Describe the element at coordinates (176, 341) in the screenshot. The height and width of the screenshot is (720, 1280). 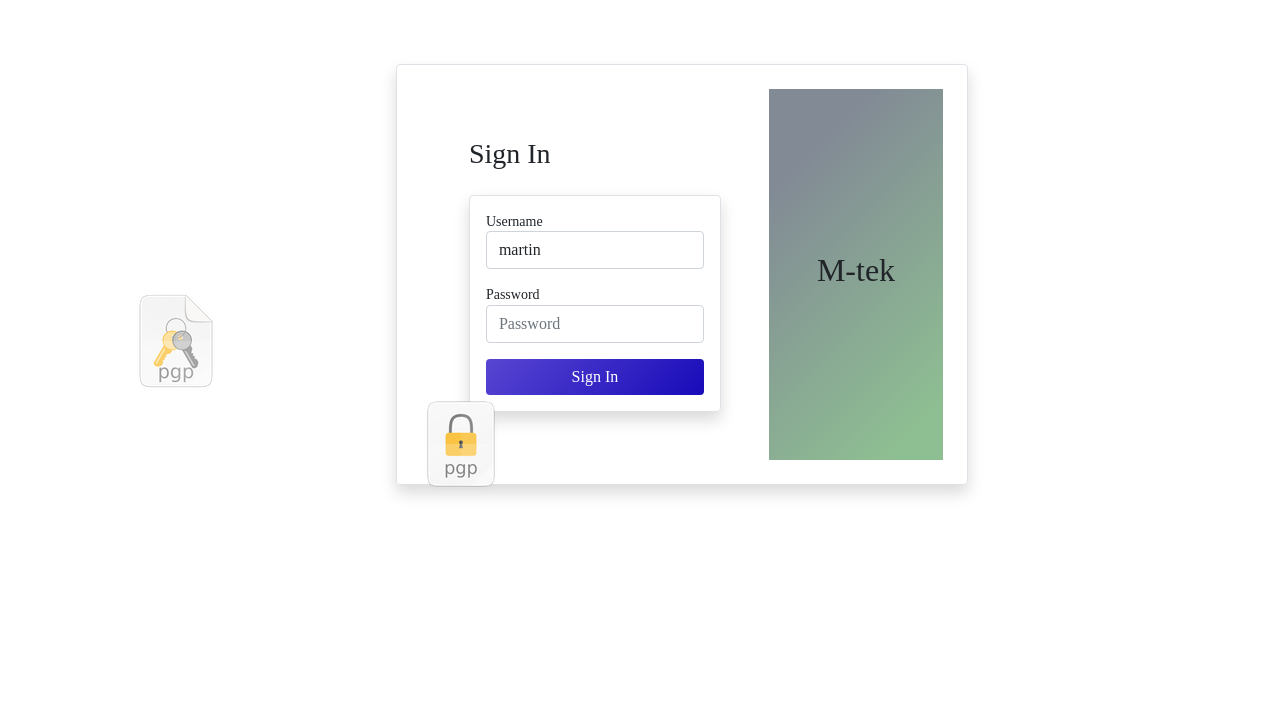
I see `a PGP encryption key file` at that location.